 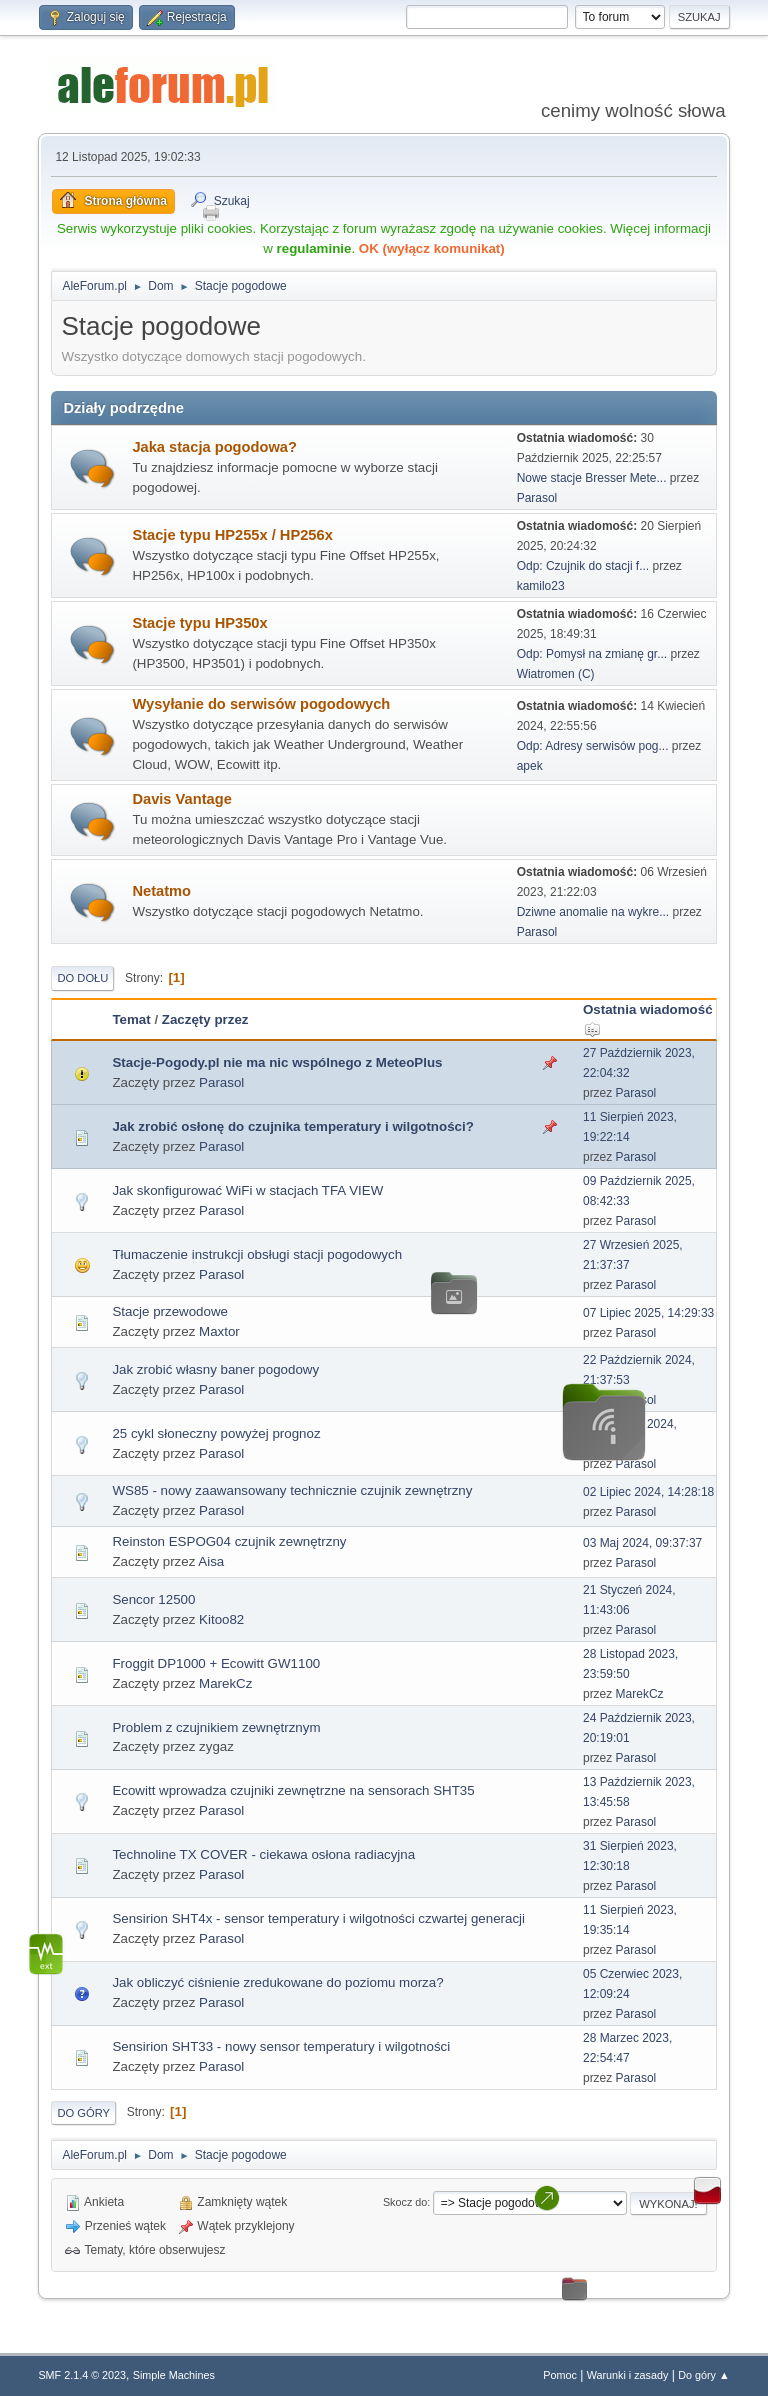 I want to click on virtualbox extension pack file, so click(x=46, y=1954).